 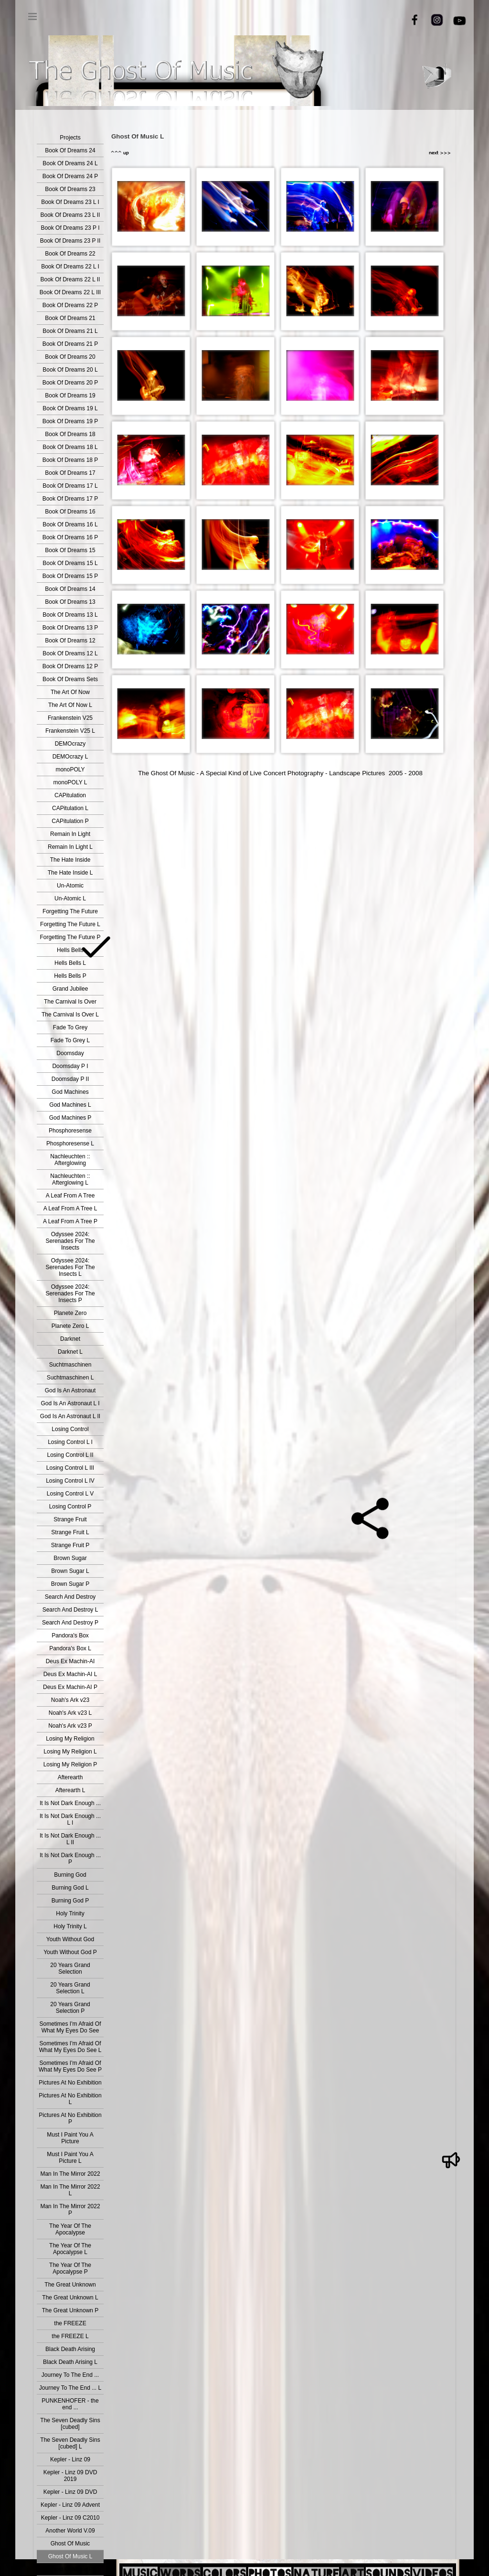 I want to click on share this content with others, so click(x=370, y=1518).